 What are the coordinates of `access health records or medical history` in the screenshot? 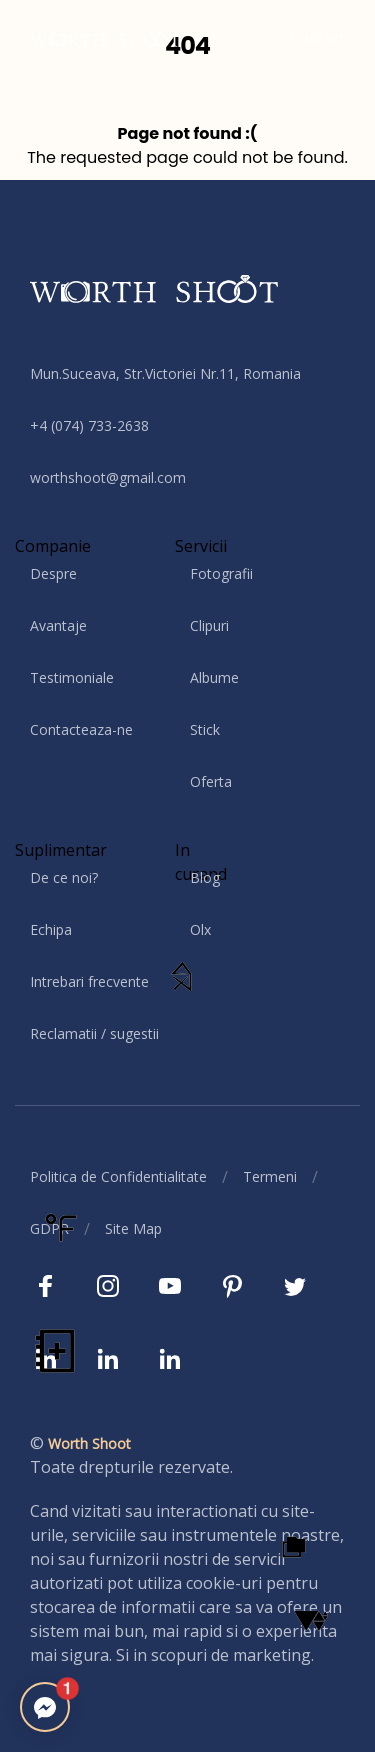 It's located at (55, 1351).